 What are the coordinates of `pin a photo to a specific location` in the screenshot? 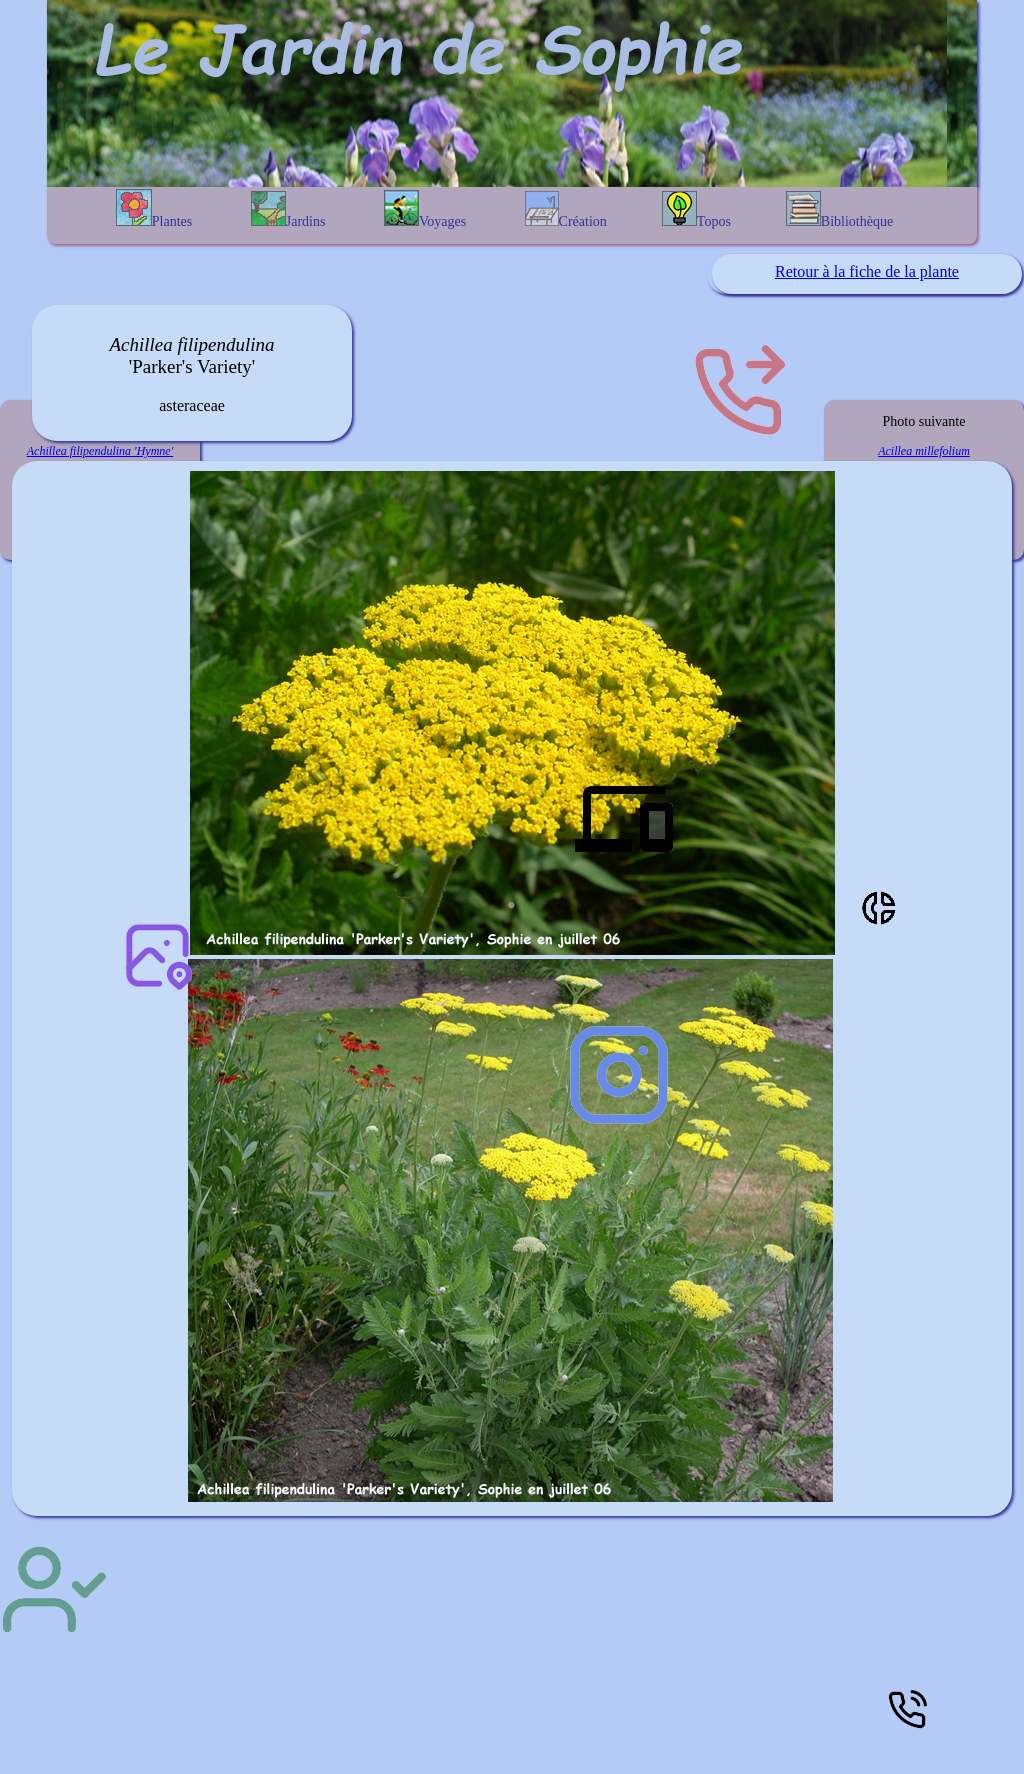 It's located at (157, 955).